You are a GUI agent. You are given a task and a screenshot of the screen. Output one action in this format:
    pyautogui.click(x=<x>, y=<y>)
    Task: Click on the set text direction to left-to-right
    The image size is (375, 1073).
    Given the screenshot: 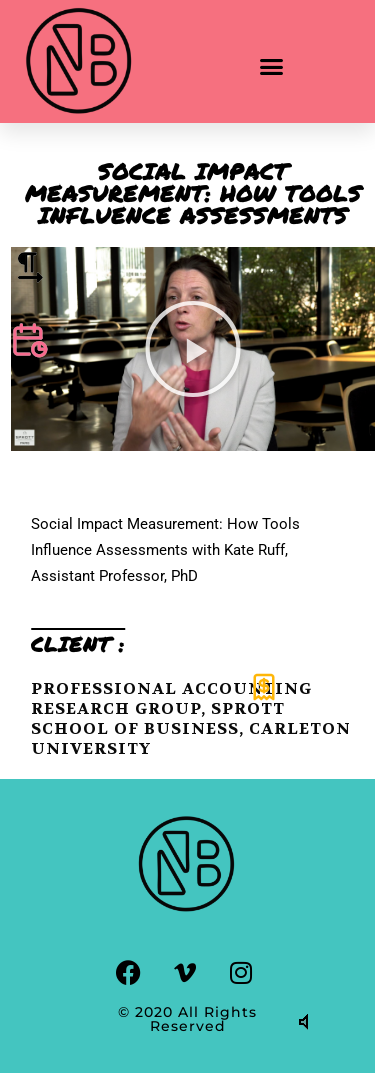 What is the action you would take?
    pyautogui.click(x=29, y=268)
    